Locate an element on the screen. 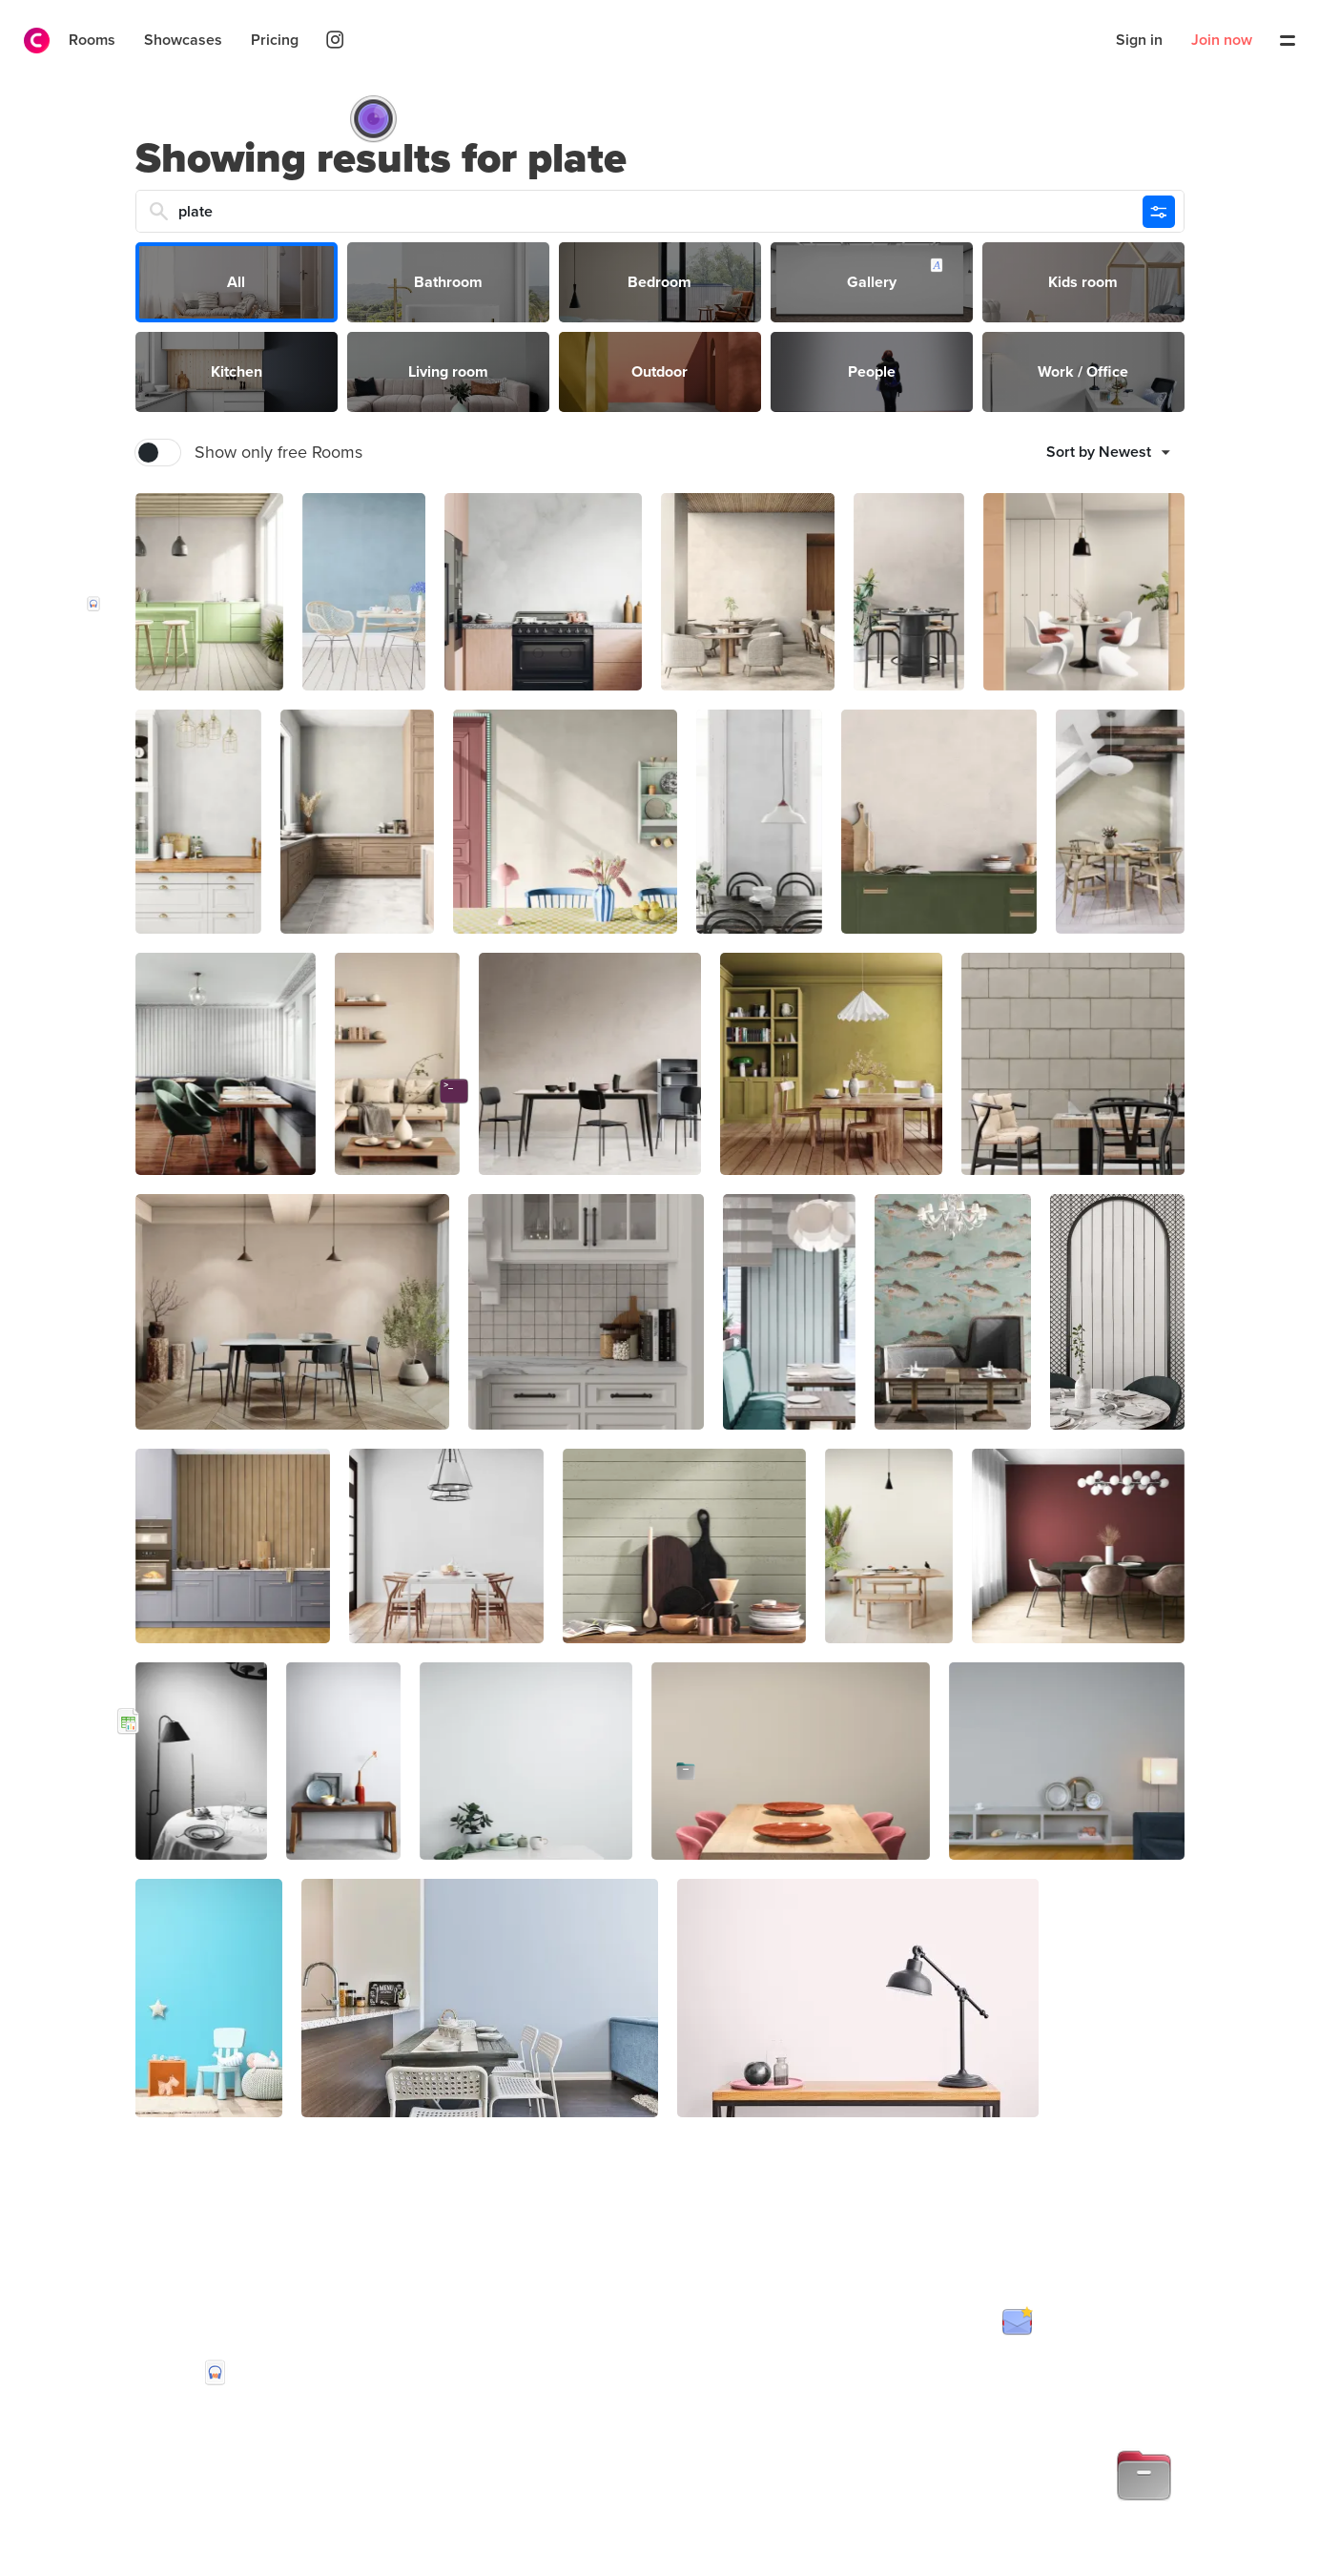 The width and height of the screenshot is (1319, 2576). open a spreadsheet file is located at coordinates (128, 1721).